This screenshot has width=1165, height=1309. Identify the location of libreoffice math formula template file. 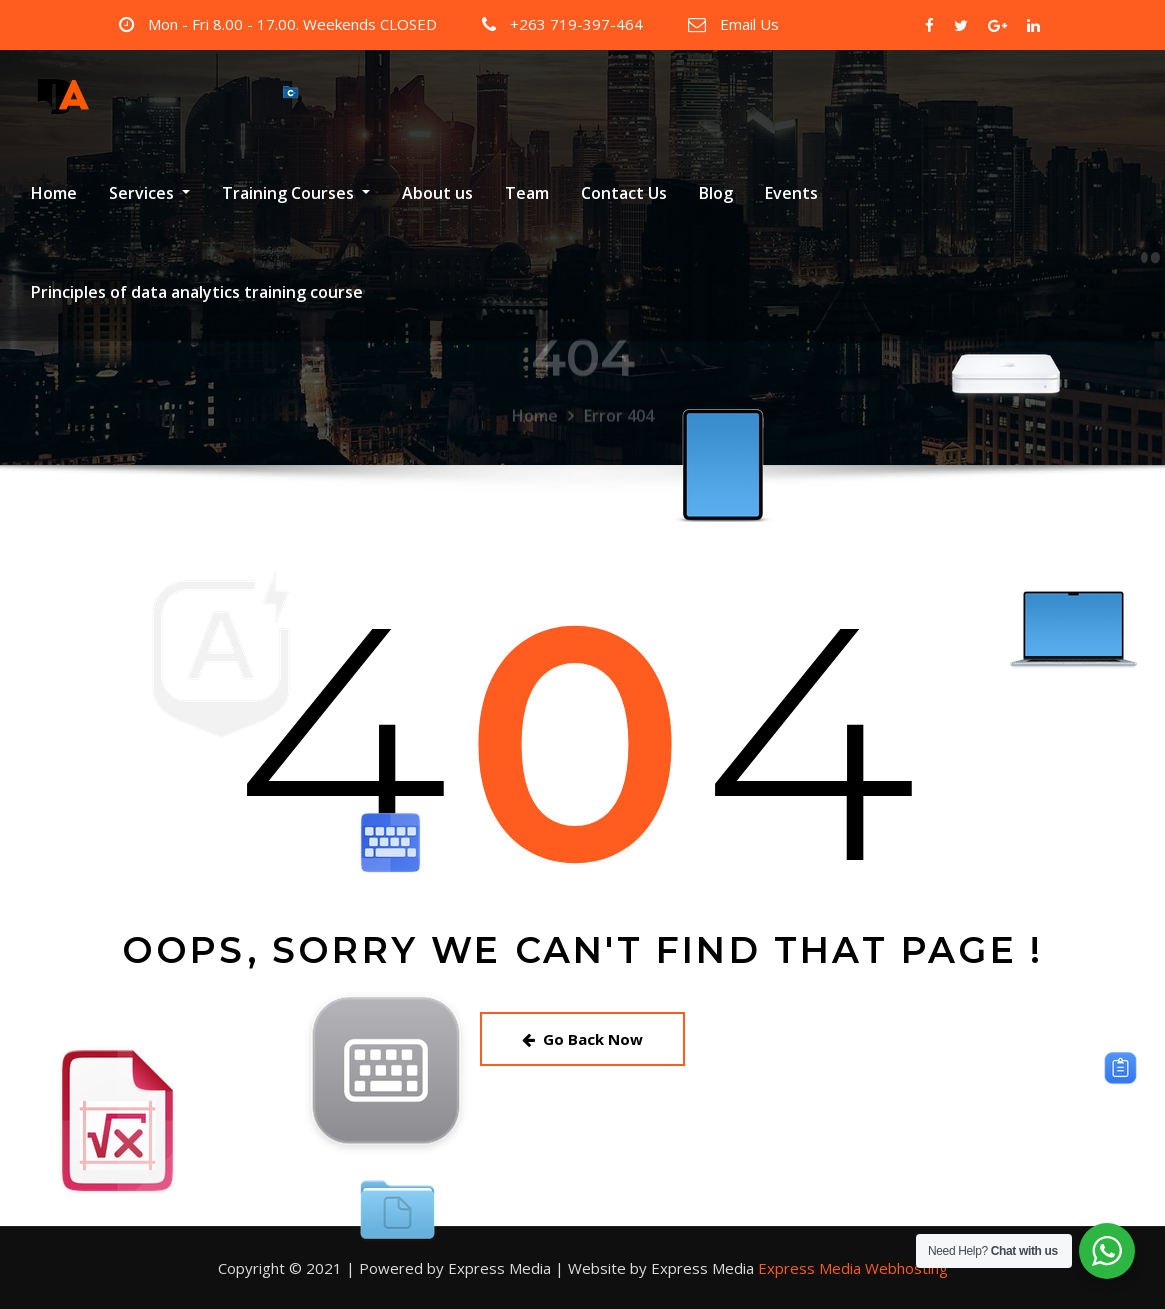
(117, 1120).